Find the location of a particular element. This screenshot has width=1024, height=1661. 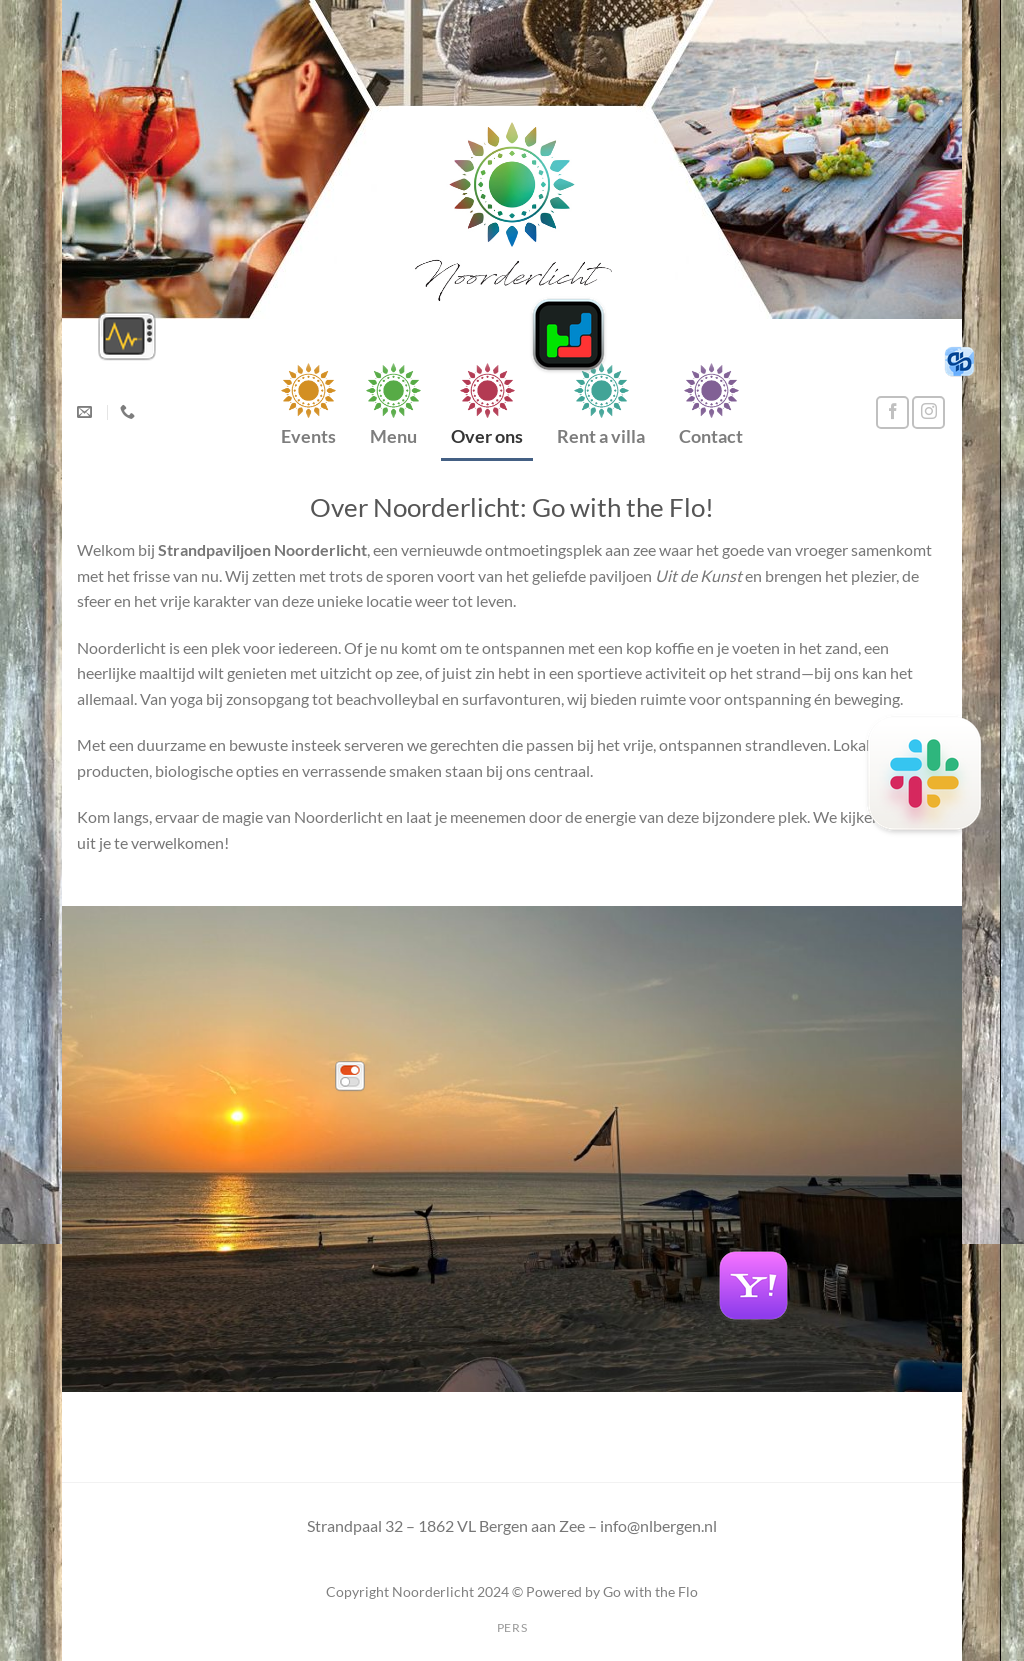

open Slack messaging app is located at coordinates (924, 773).